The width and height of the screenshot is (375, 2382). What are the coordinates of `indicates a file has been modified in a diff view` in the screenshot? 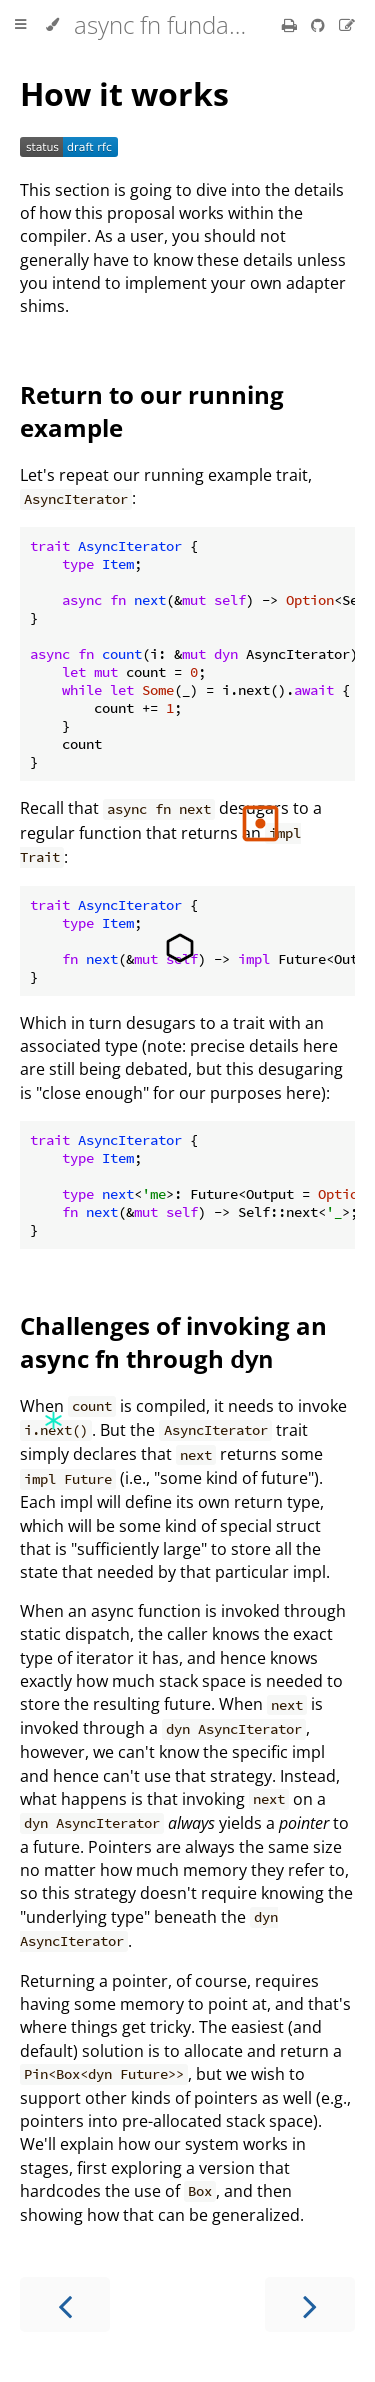 It's located at (260, 823).